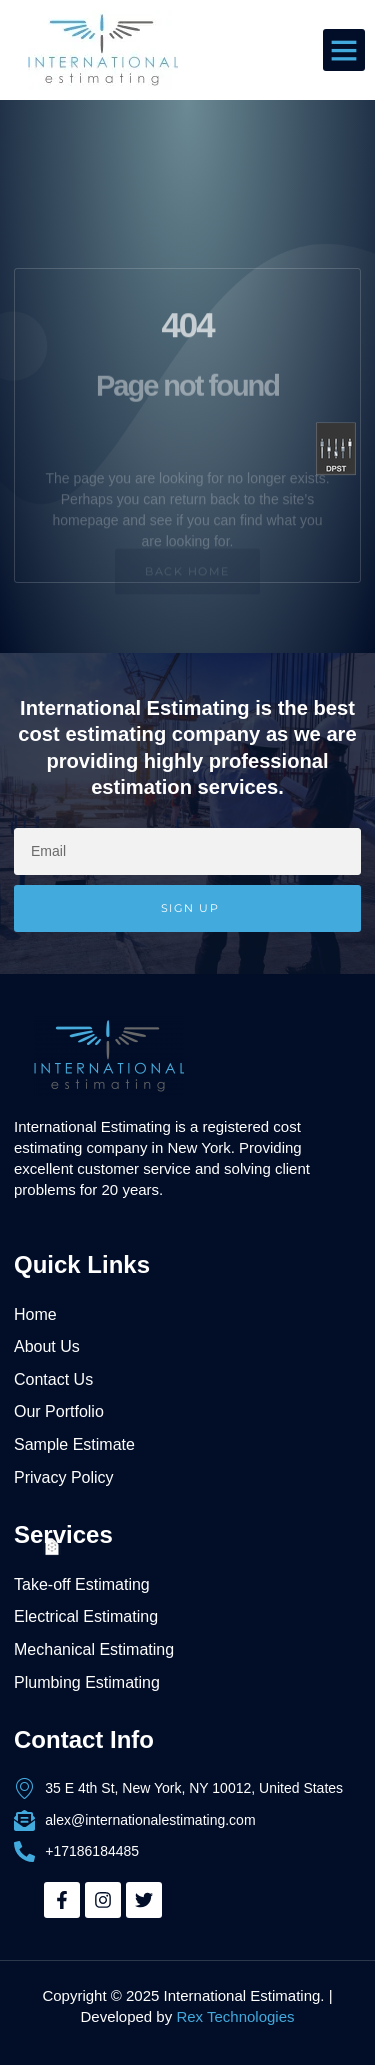 The height and width of the screenshot is (2065, 375). What do you see at coordinates (336, 450) in the screenshot?
I see `open GarageBand audio mixing controls` at bounding box center [336, 450].